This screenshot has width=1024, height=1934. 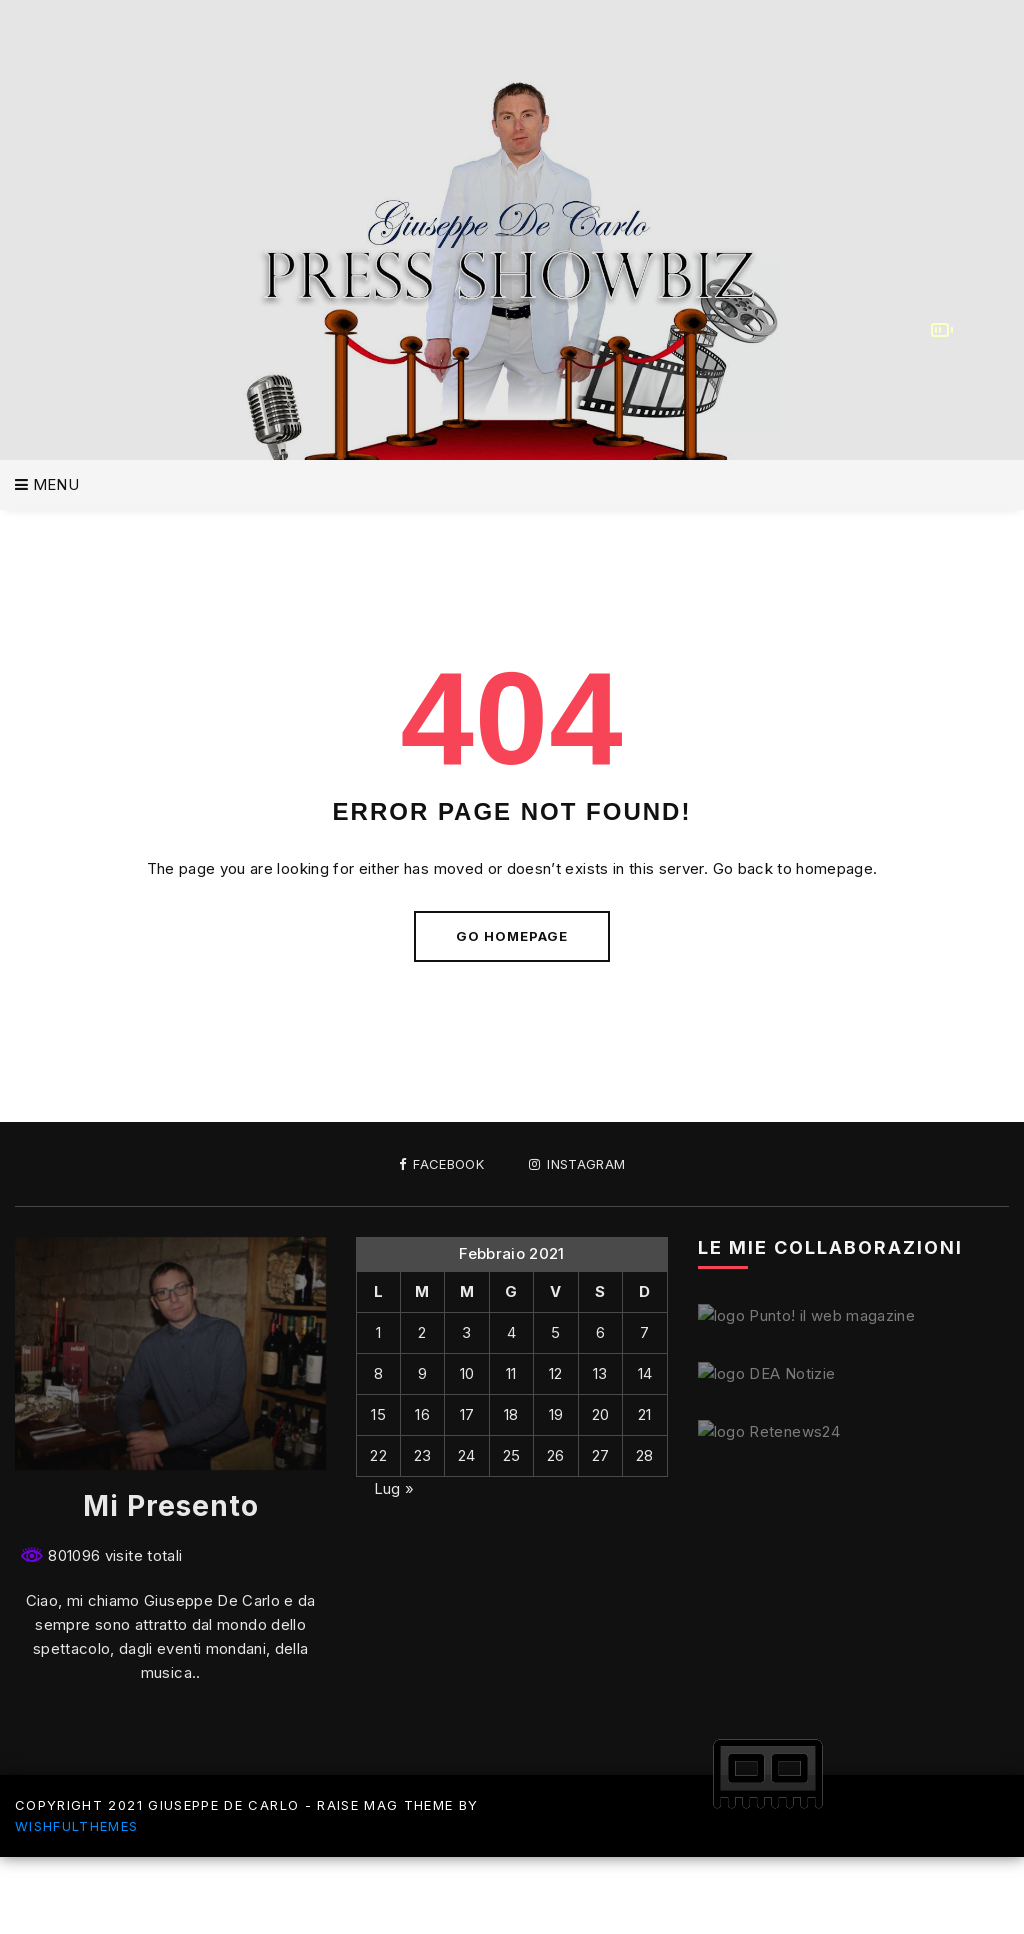 I want to click on view system memory or RAM usage, so click(x=768, y=1772).